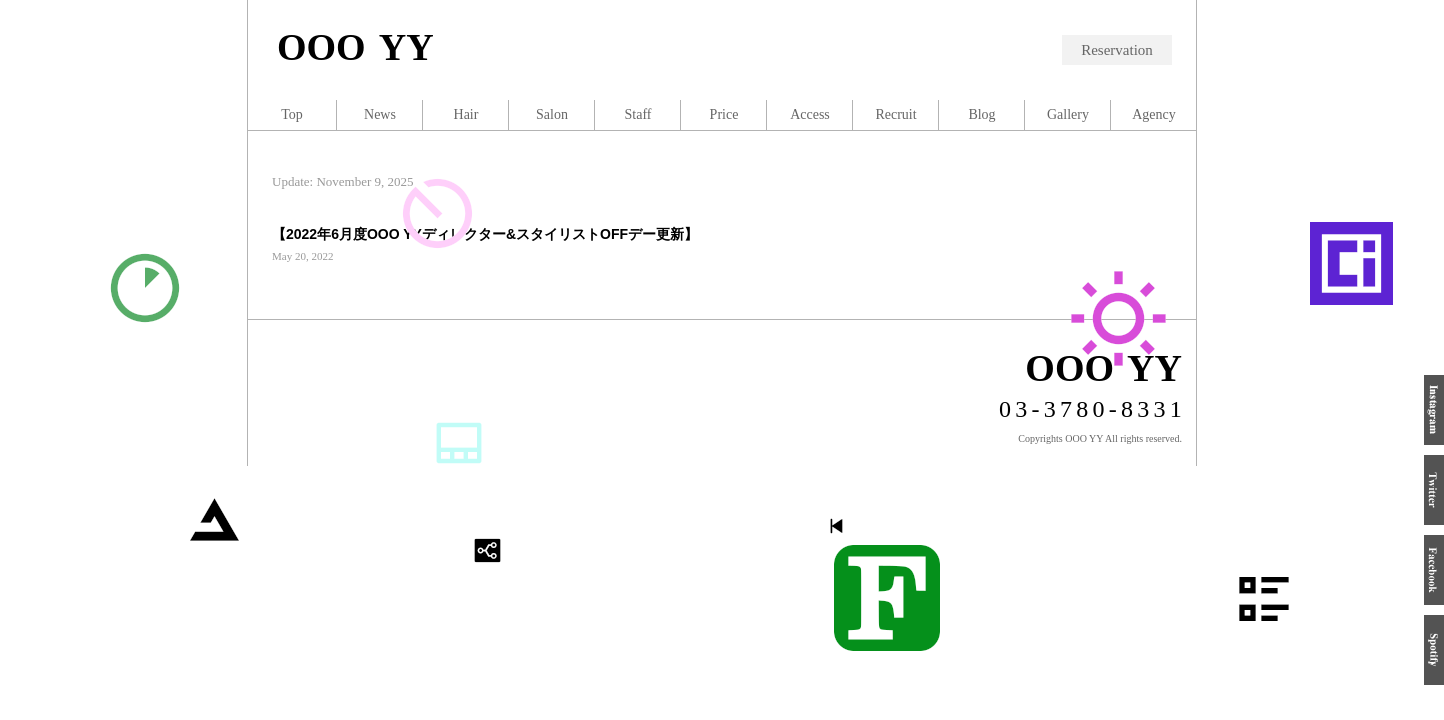 The image size is (1444, 720). What do you see at coordinates (836, 526) in the screenshot?
I see `skip to previous track` at bounding box center [836, 526].